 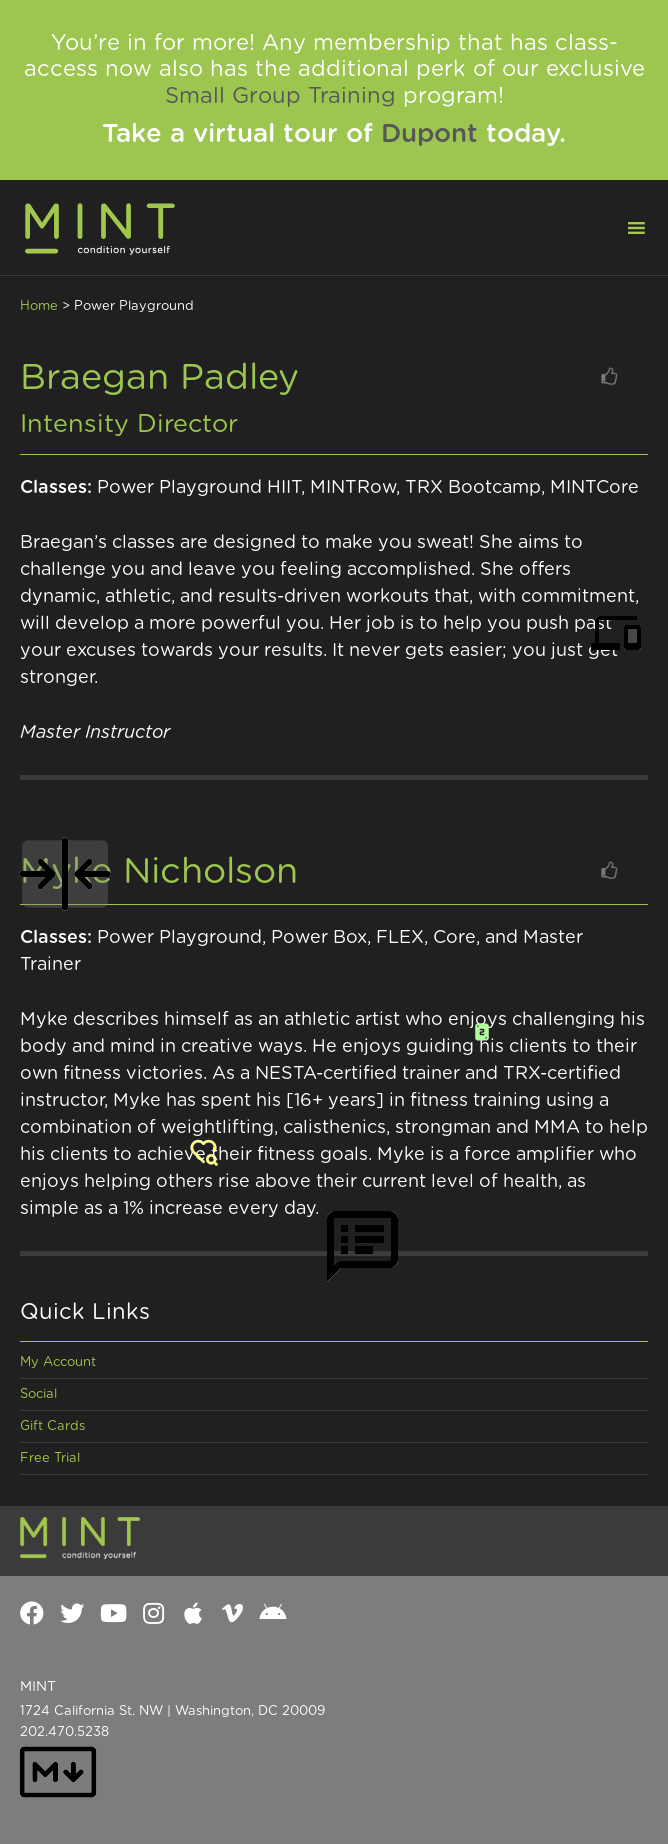 What do you see at coordinates (65, 874) in the screenshot?
I see `collapse or minimize a panel horizontally` at bounding box center [65, 874].